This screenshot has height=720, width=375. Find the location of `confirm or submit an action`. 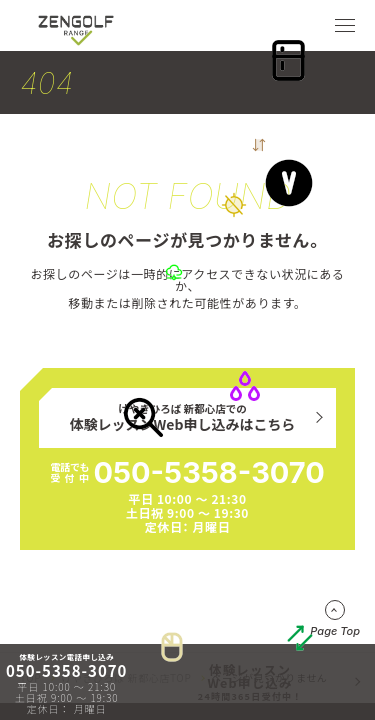

confirm or submit an action is located at coordinates (81, 38).